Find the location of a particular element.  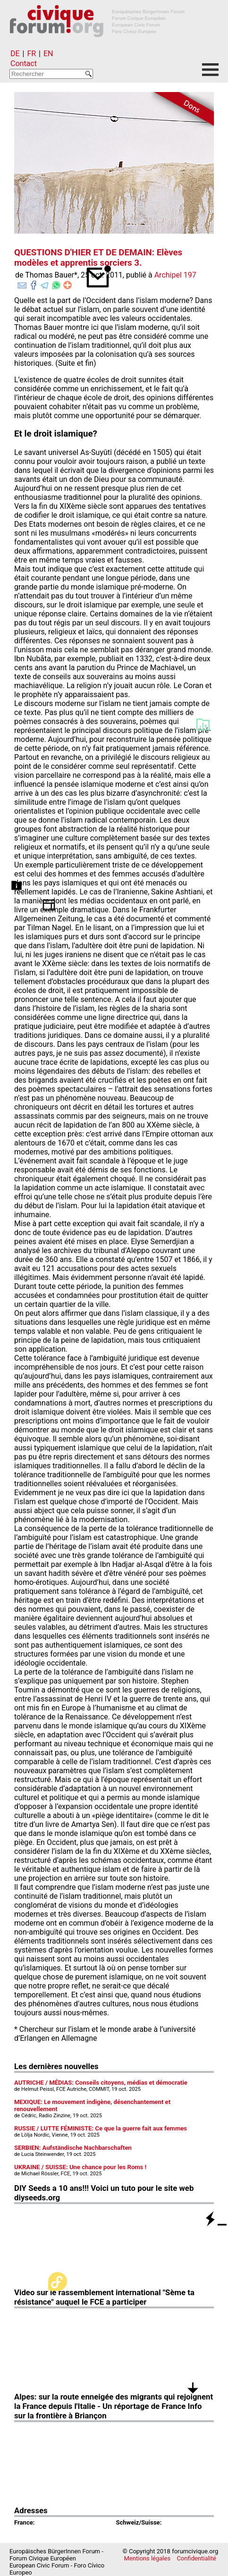

Fedora Linux operating system logo is located at coordinates (58, 2281).